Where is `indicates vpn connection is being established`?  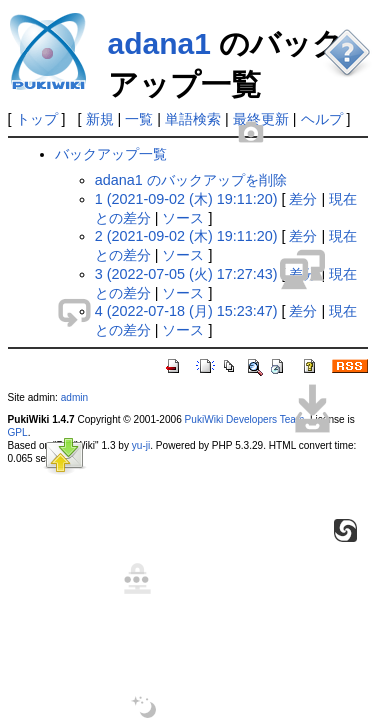
indicates vpn connection is being established is located at coordinates (137, 578).